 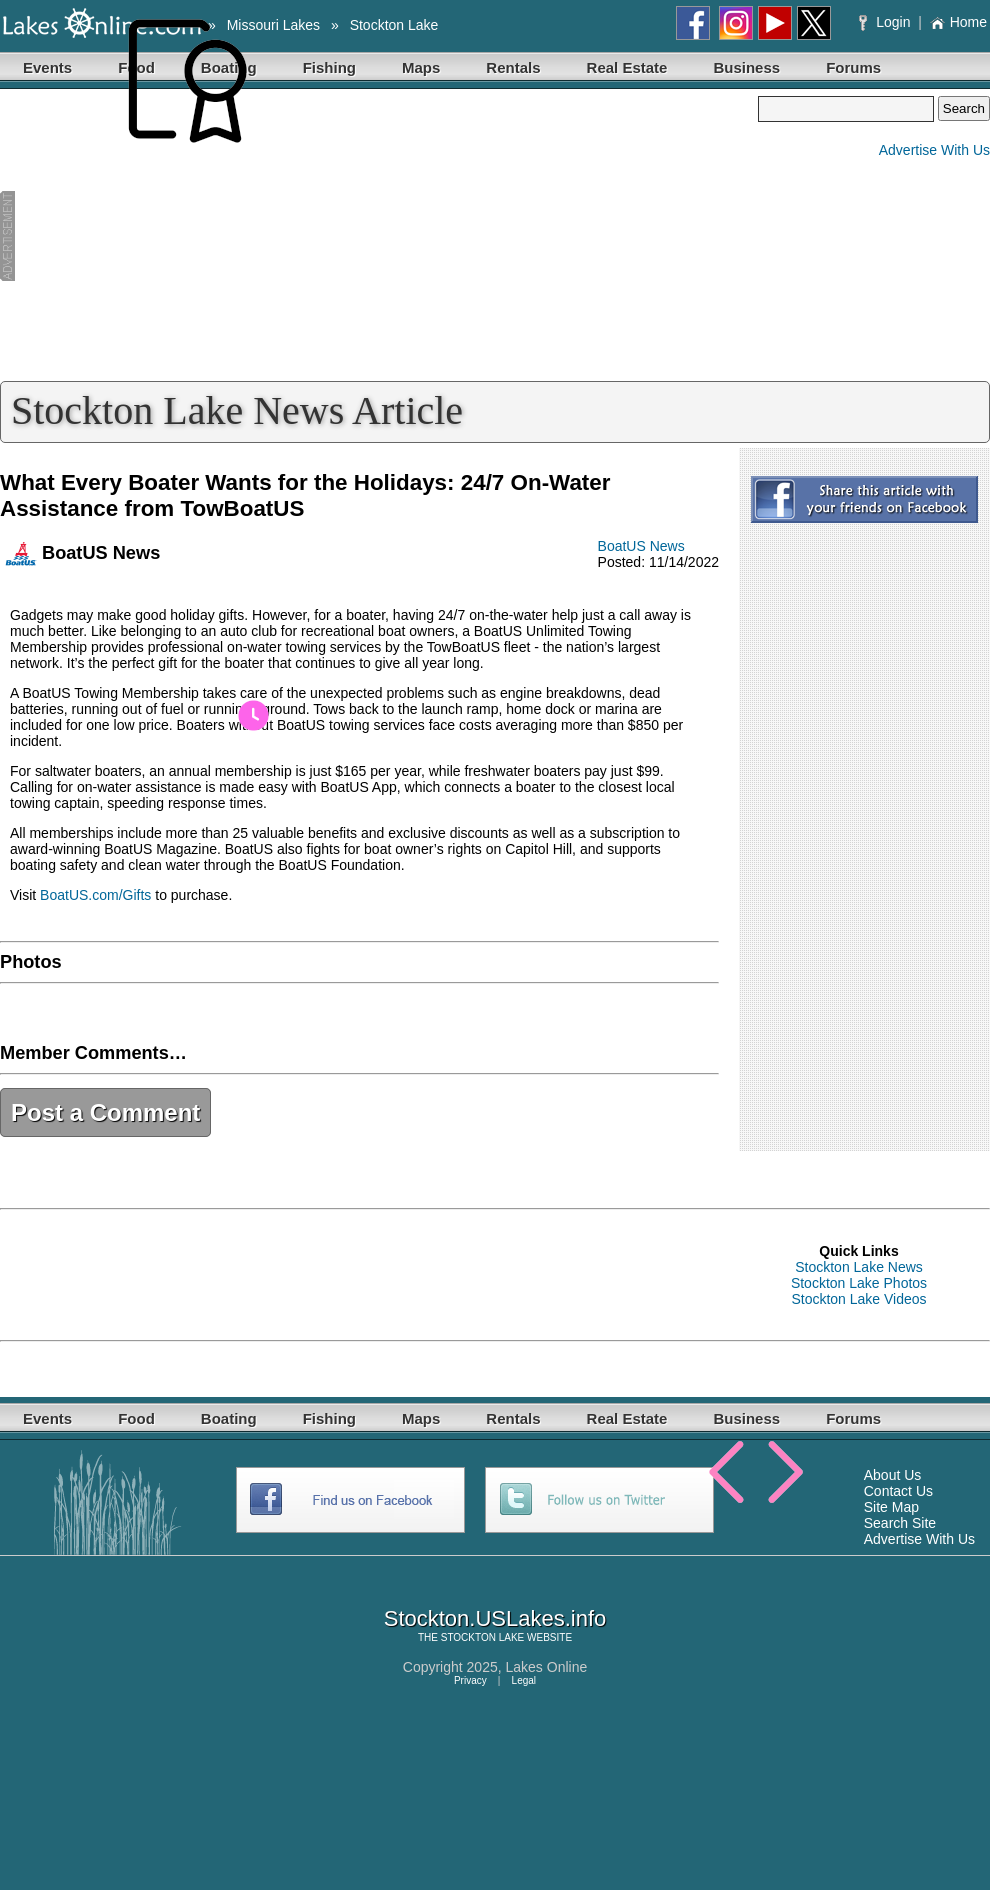 I want to click on view time or clock settings, so click(x=253, y=715).